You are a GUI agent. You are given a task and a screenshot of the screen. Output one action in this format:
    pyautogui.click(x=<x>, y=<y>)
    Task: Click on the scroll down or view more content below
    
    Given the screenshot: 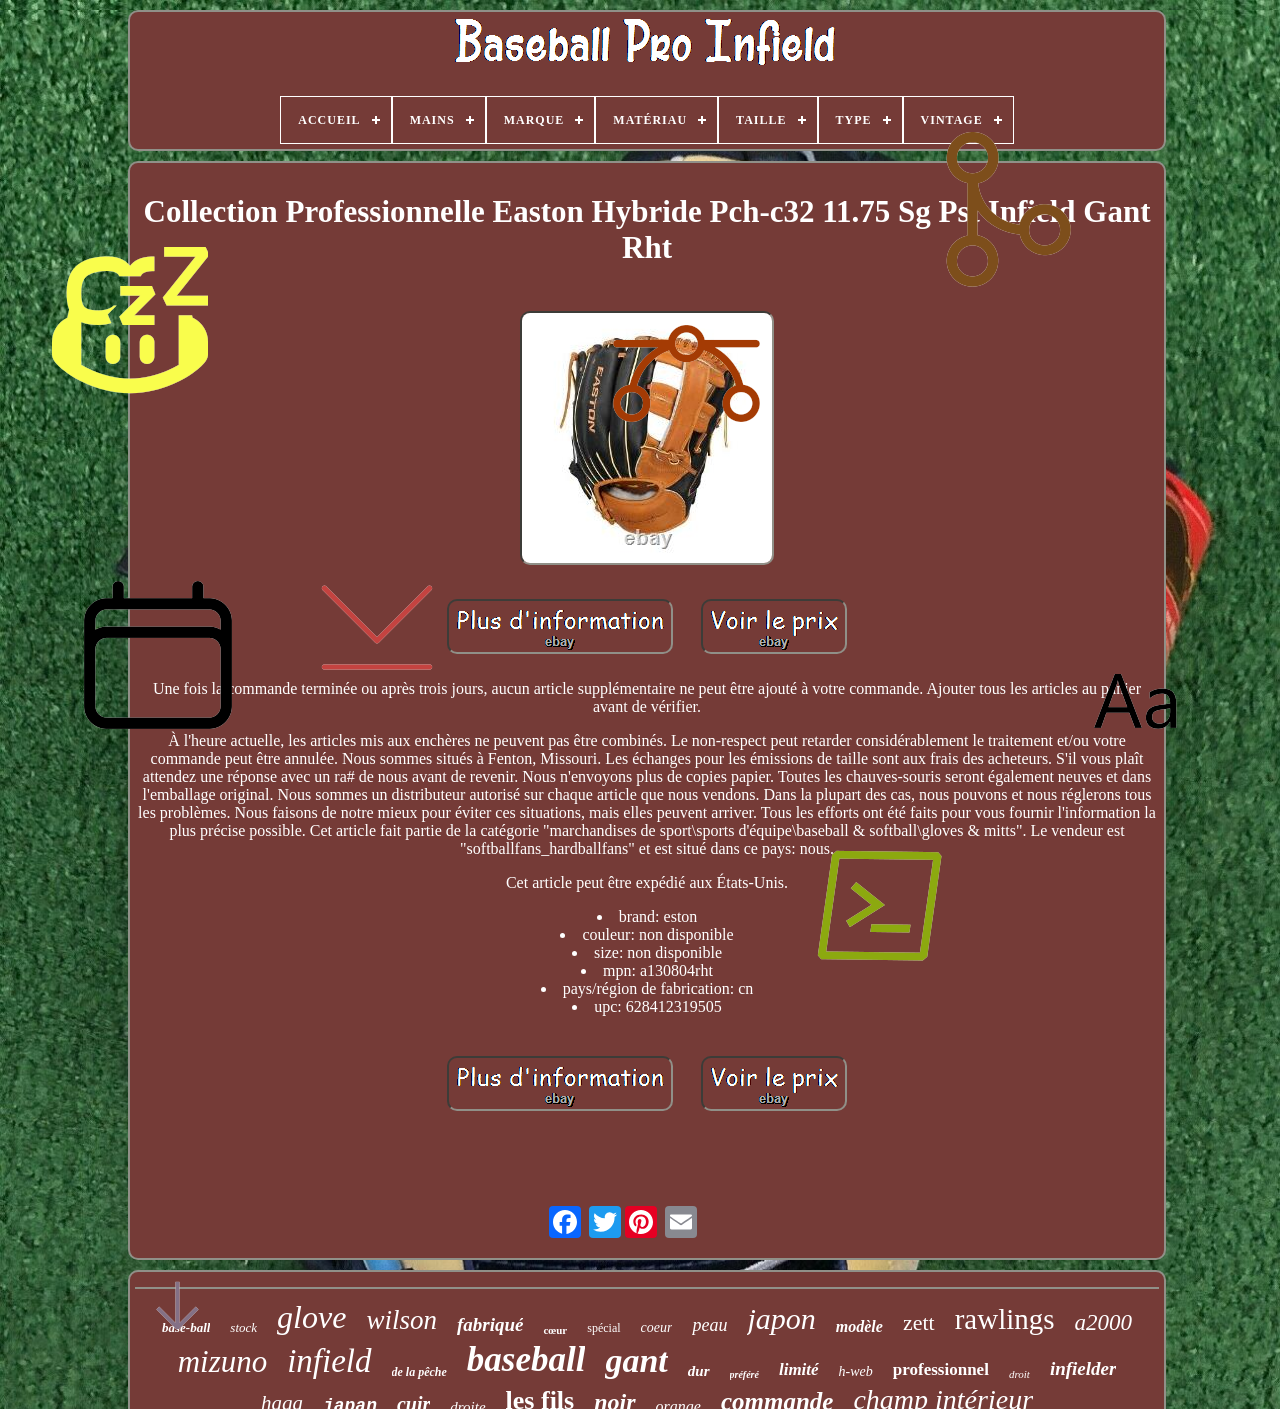 What is the action you would take?
    pyautogui.click(x=175, y=1305)
    